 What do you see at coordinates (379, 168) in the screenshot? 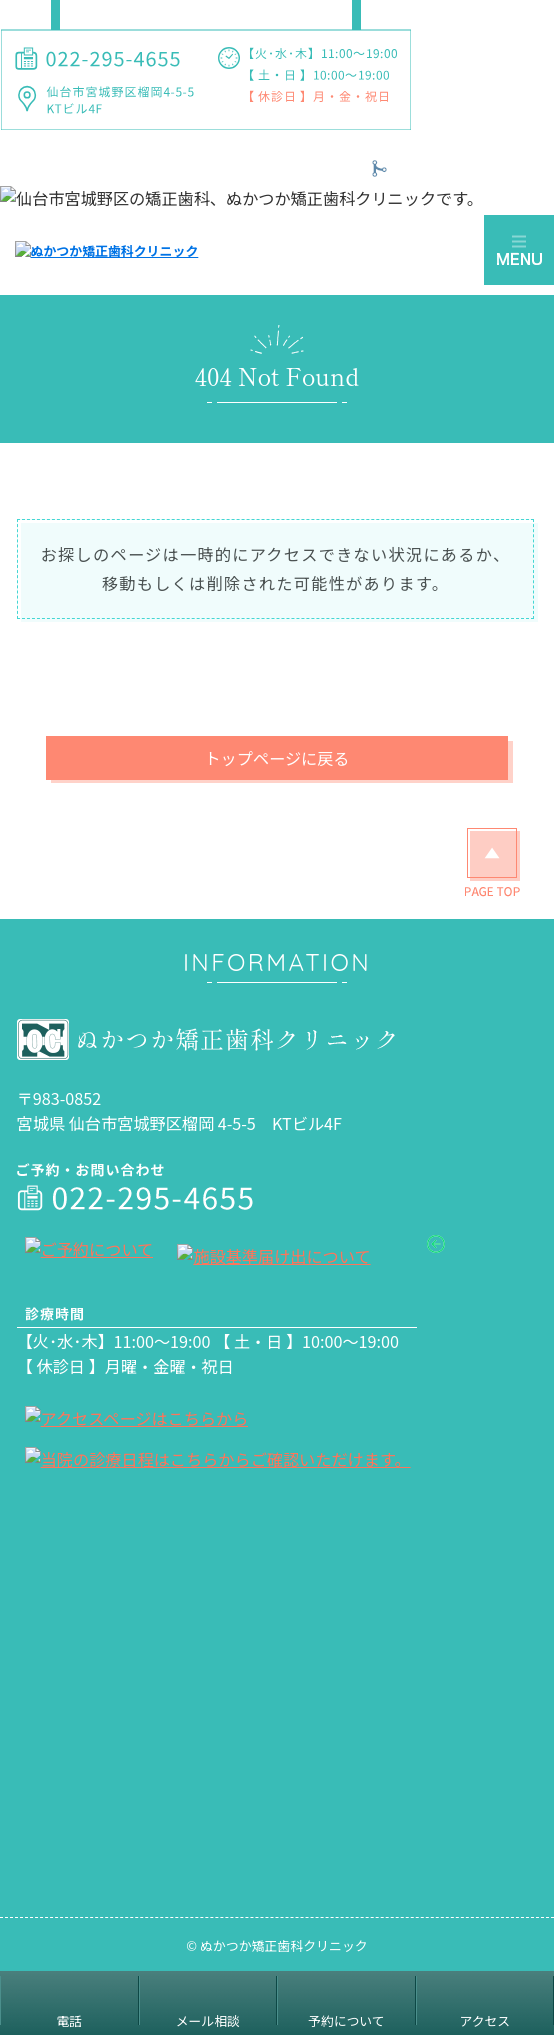
I see `merge branches in a git repository` at bounding box center [379, 168].